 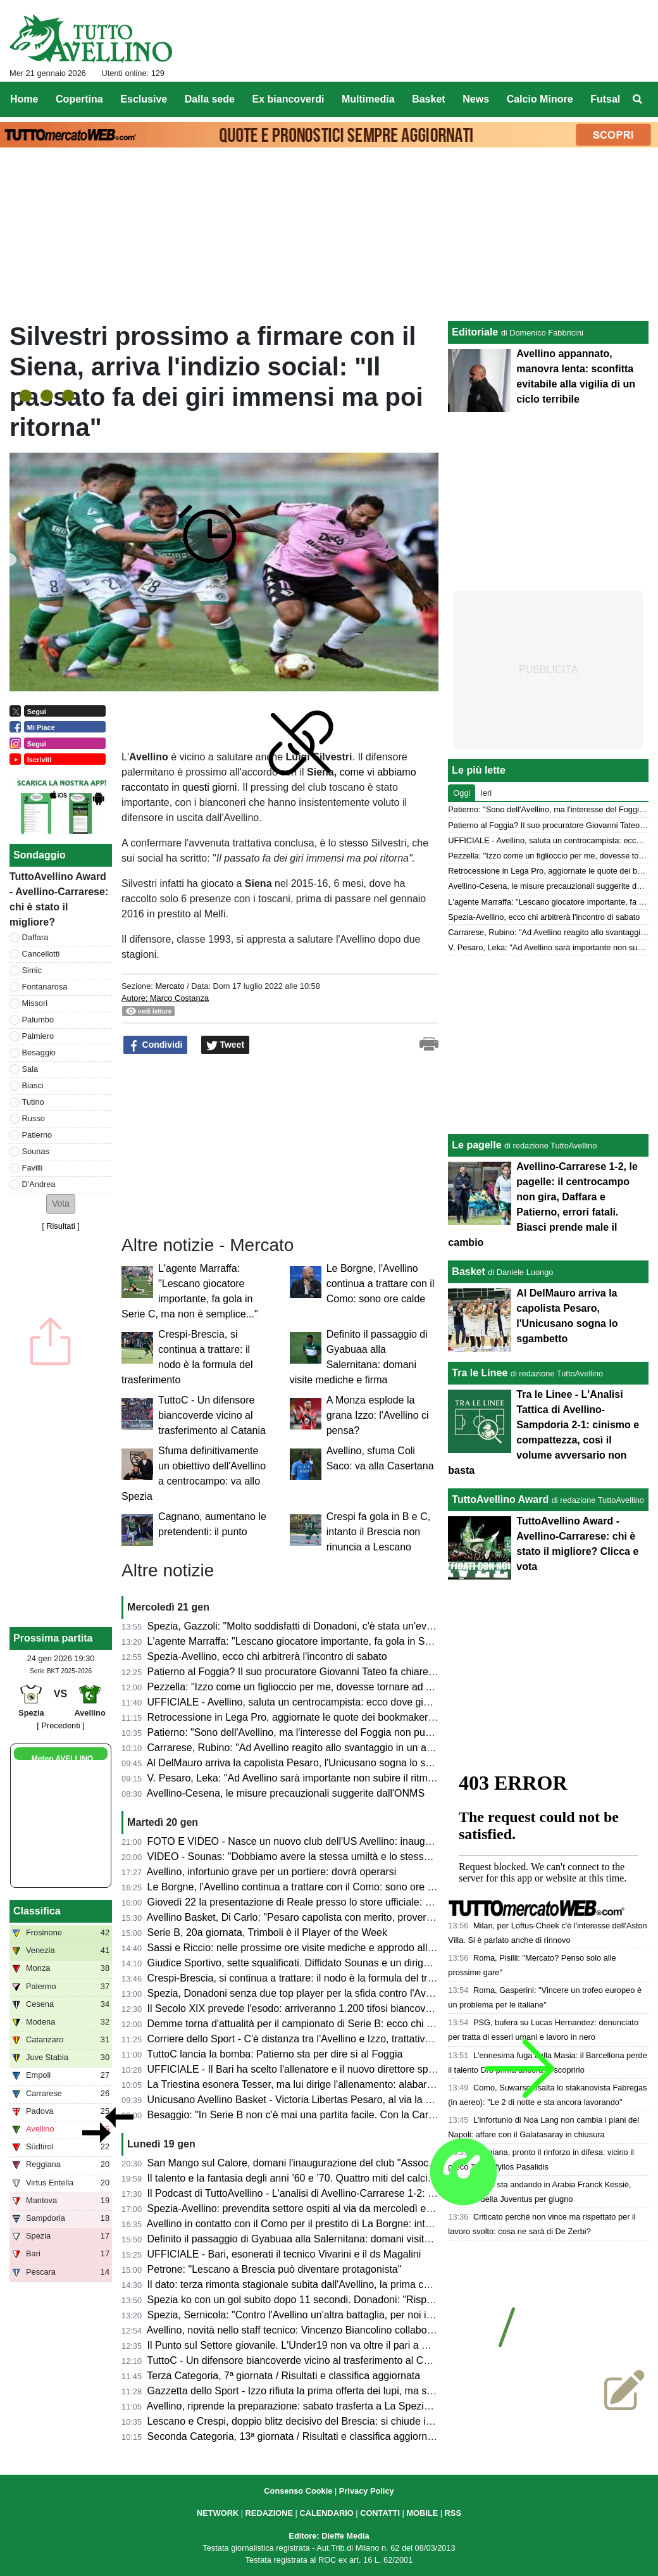 What do you see at coordinates (47, 396) in the screenshot?
I see `access more options or actions` at bounding box center [47, 396].